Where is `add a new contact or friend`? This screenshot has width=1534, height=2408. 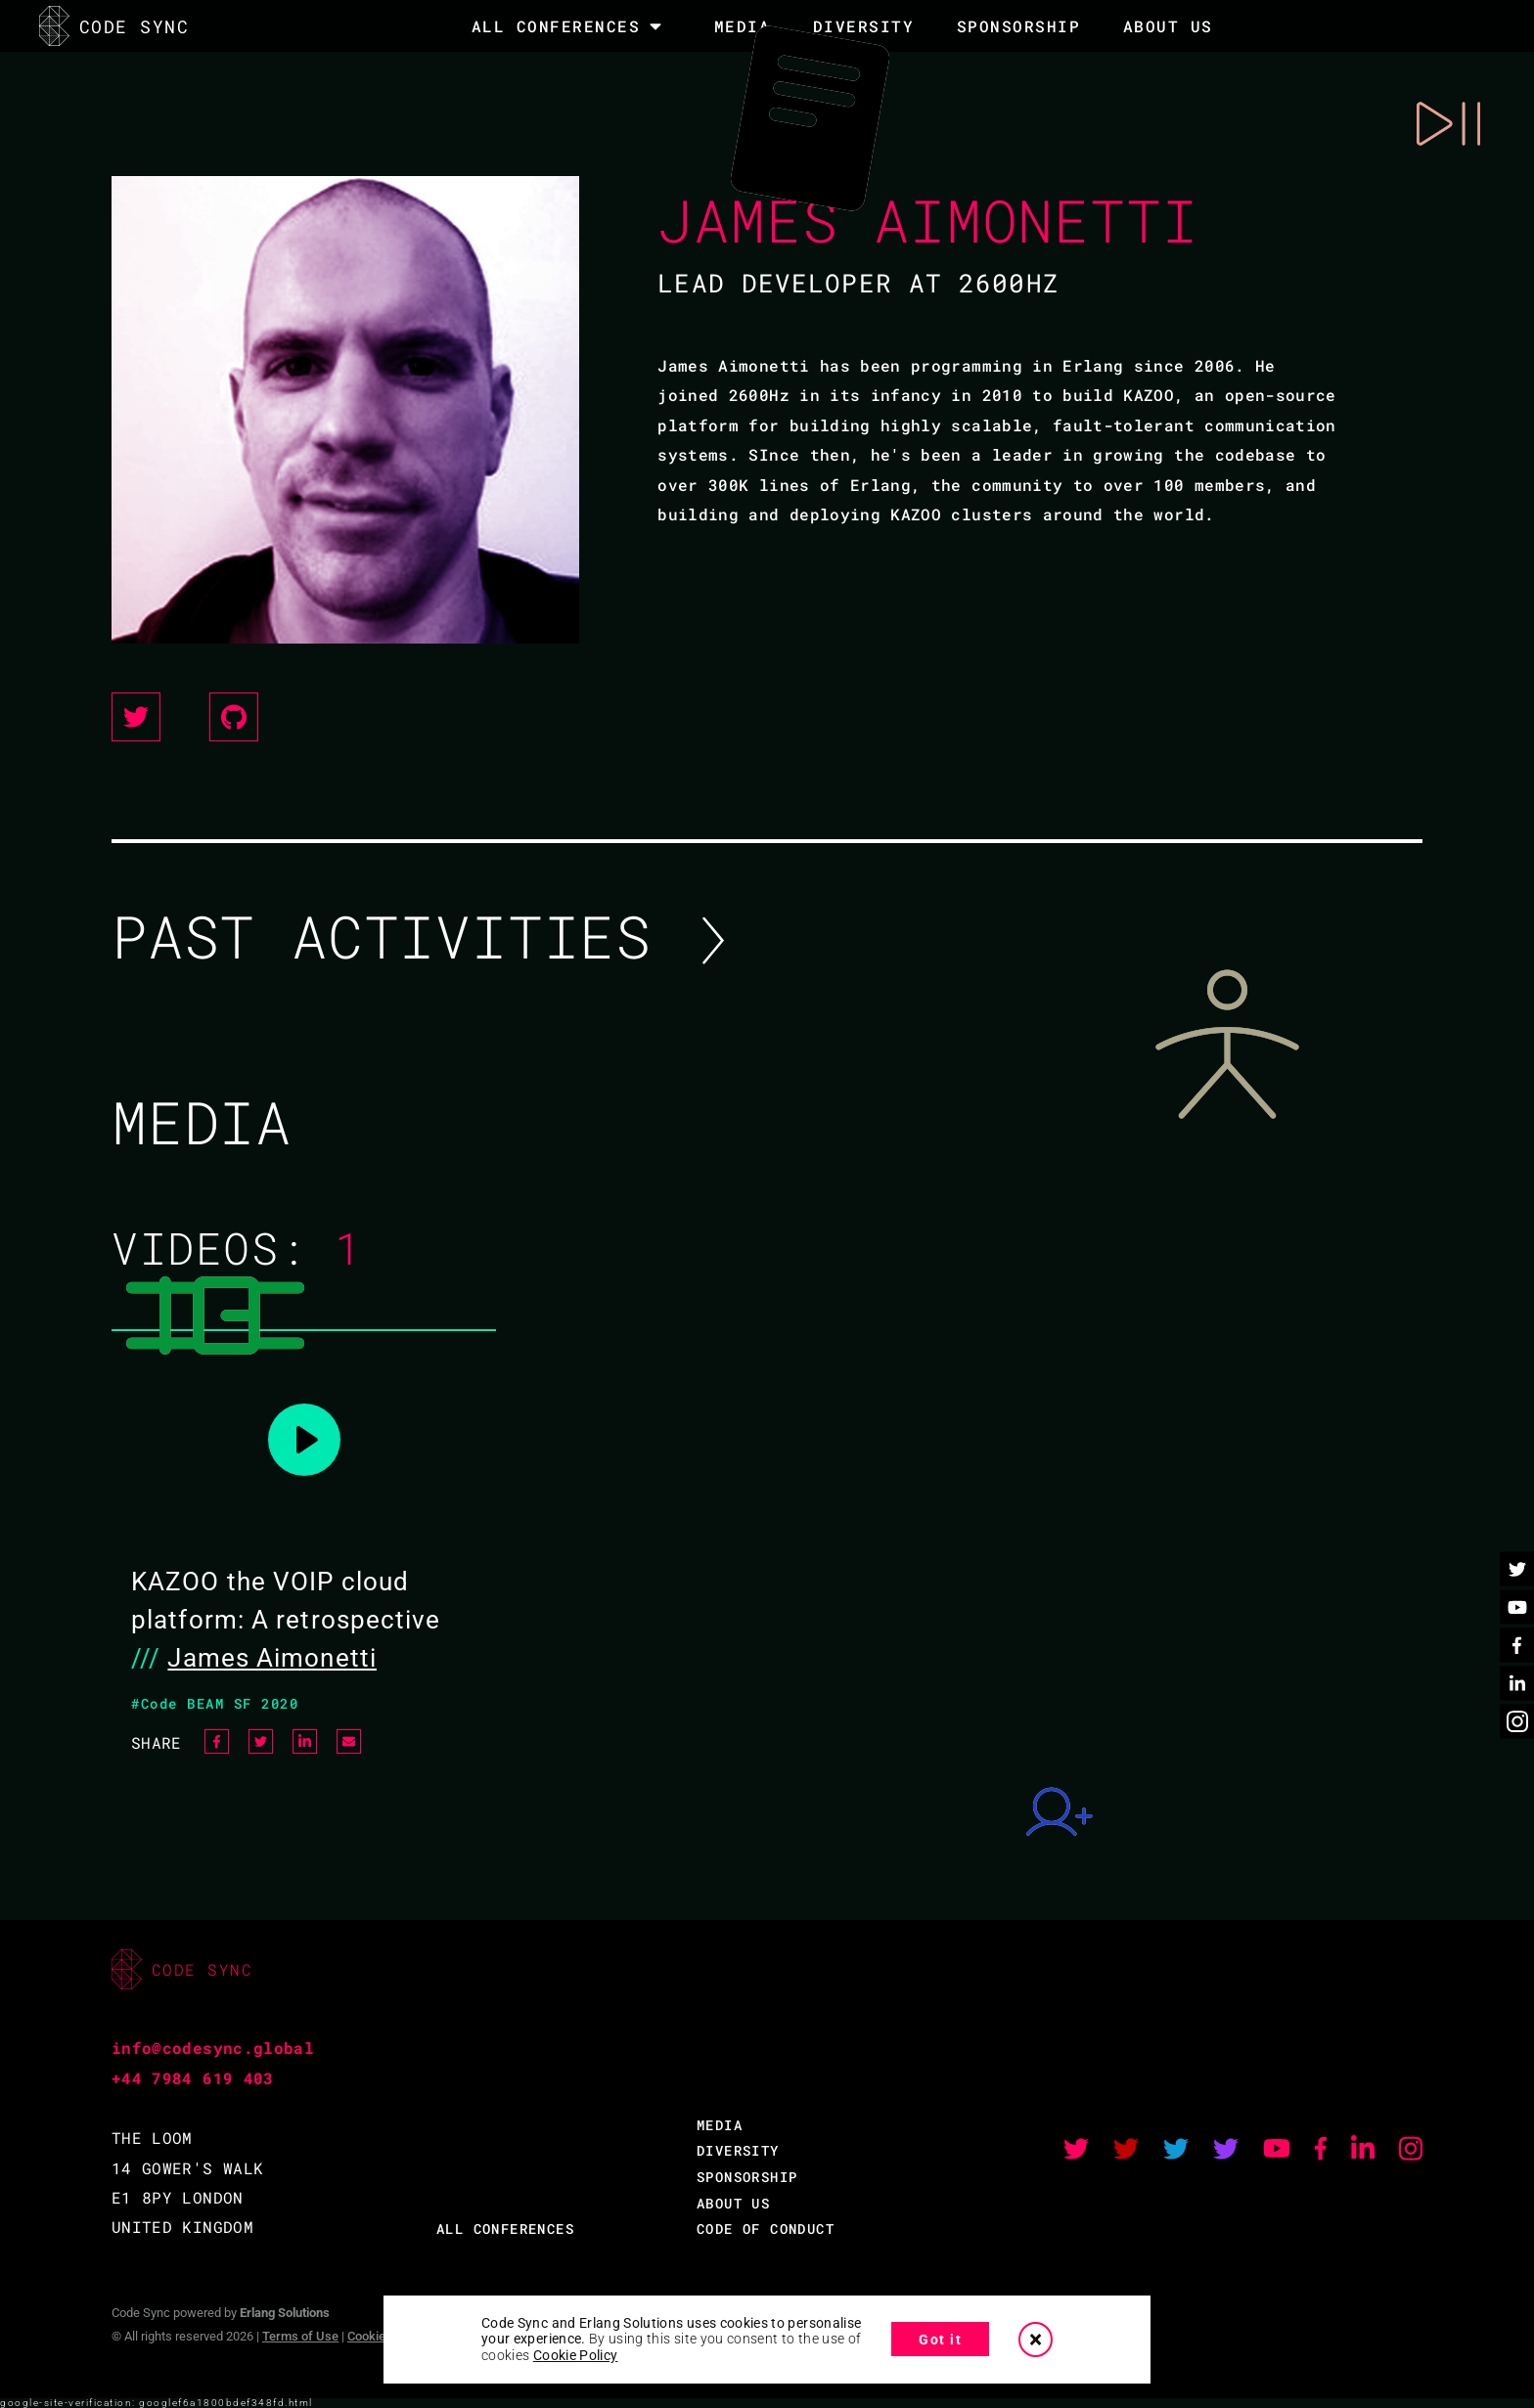
add a new contact or friend is located at coordinates (1057, 1813).